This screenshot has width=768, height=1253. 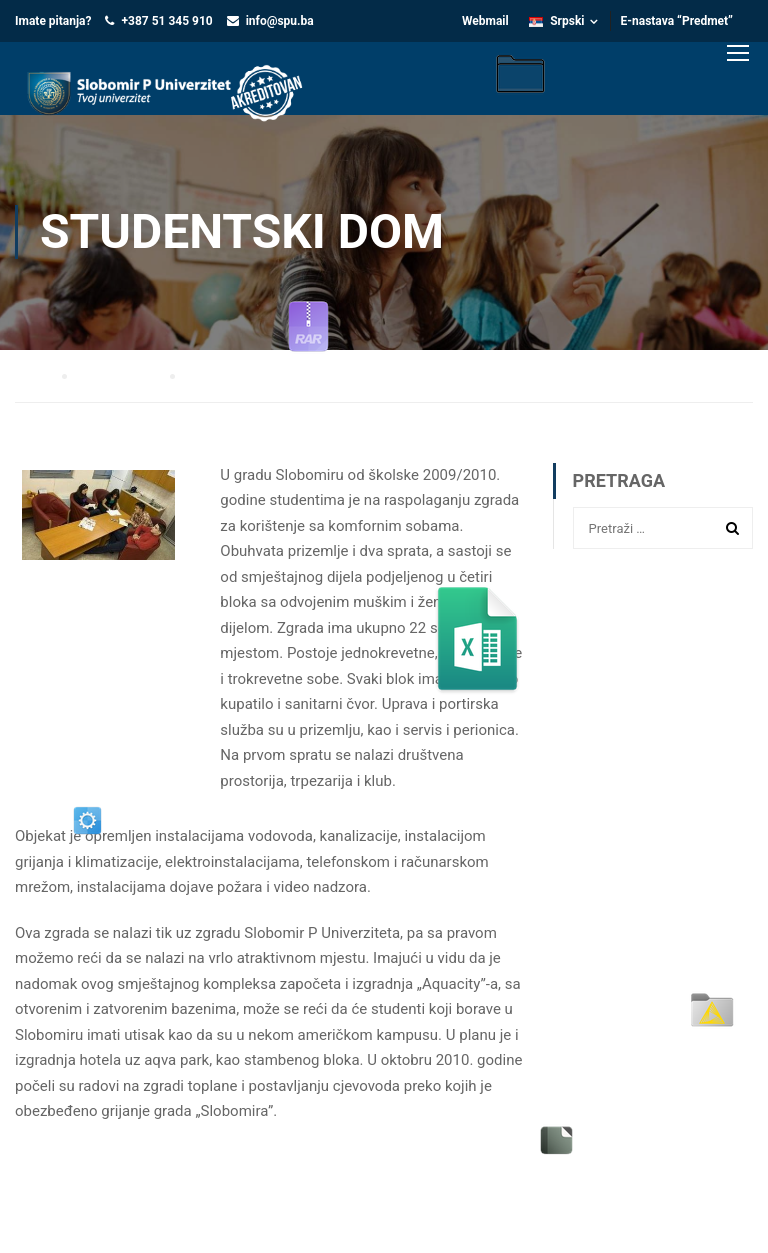 What do you see at coordinates (556, 1139) in the screenshot?
I see `change desktop wallpaper settings` at bounding box center [556, 1139].